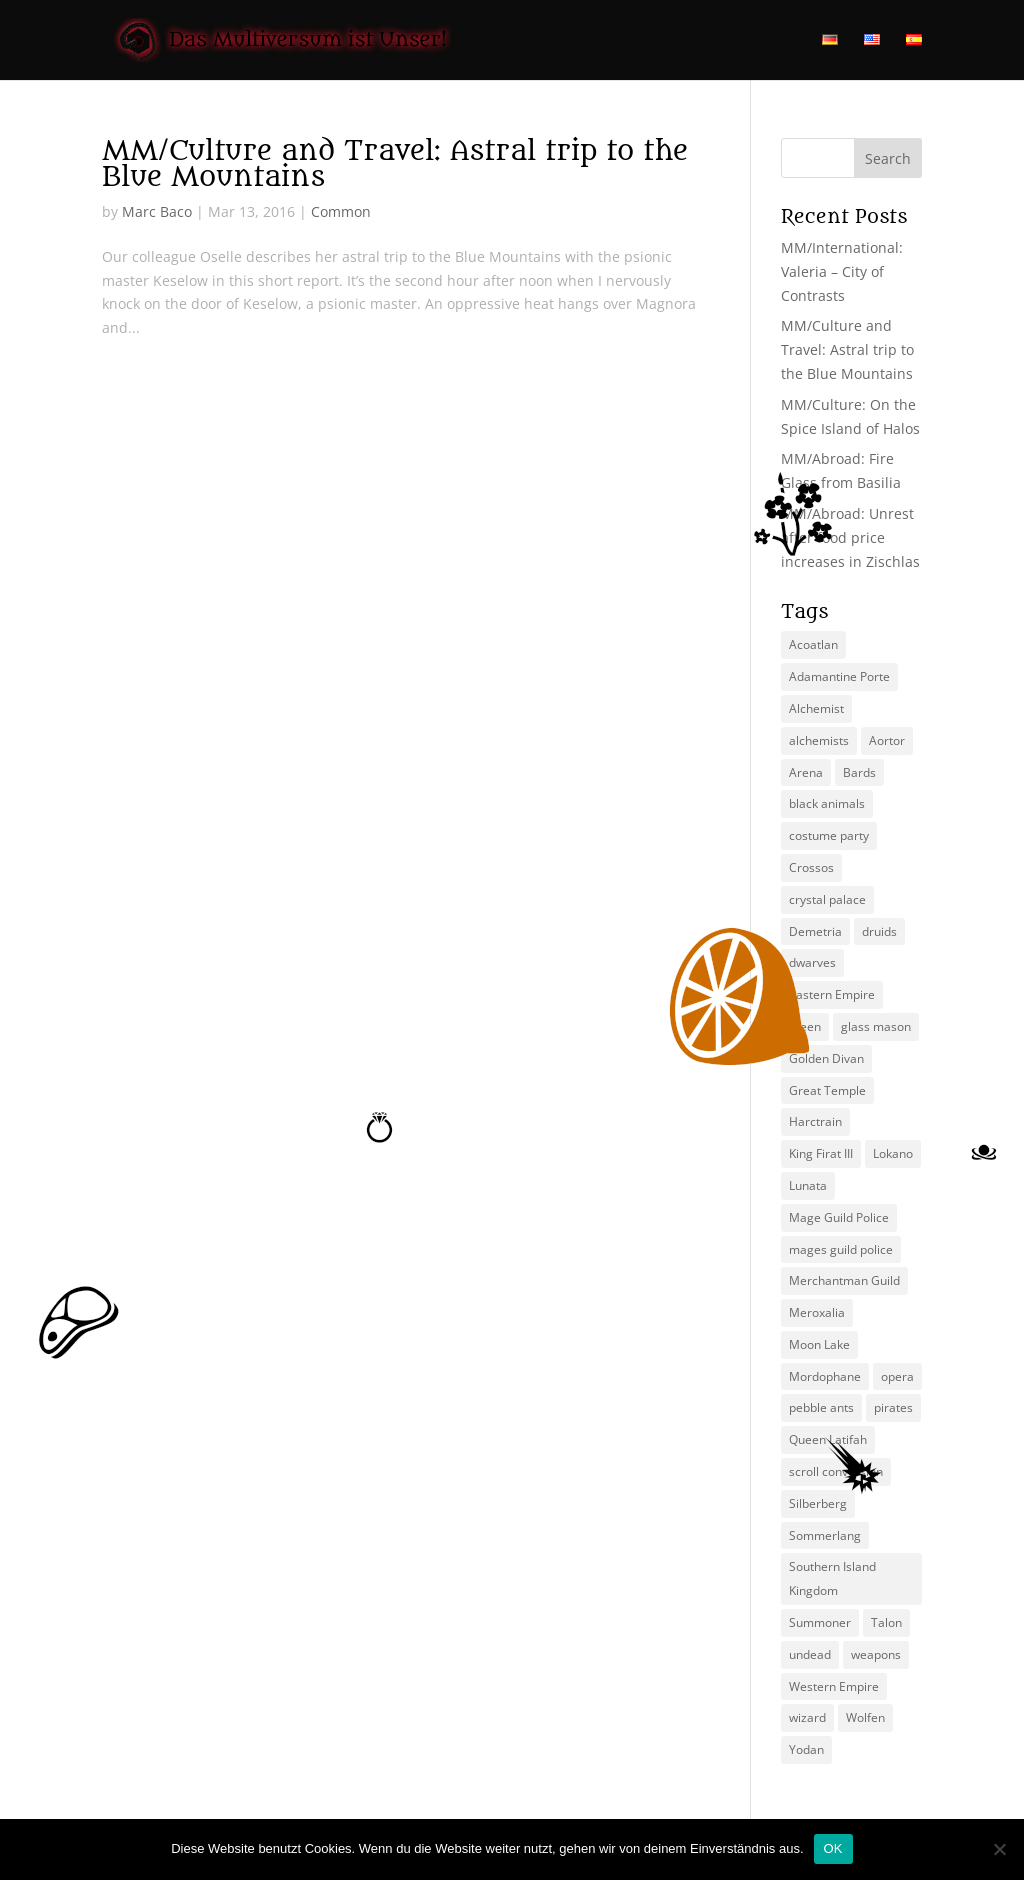 This screenshot has height=1880, width=1024. What do you see at coordinates (739, 996) in the screenshot?
I see `indicates citrus or lemon flavor/ingredient` at bounding box center [739, 996].